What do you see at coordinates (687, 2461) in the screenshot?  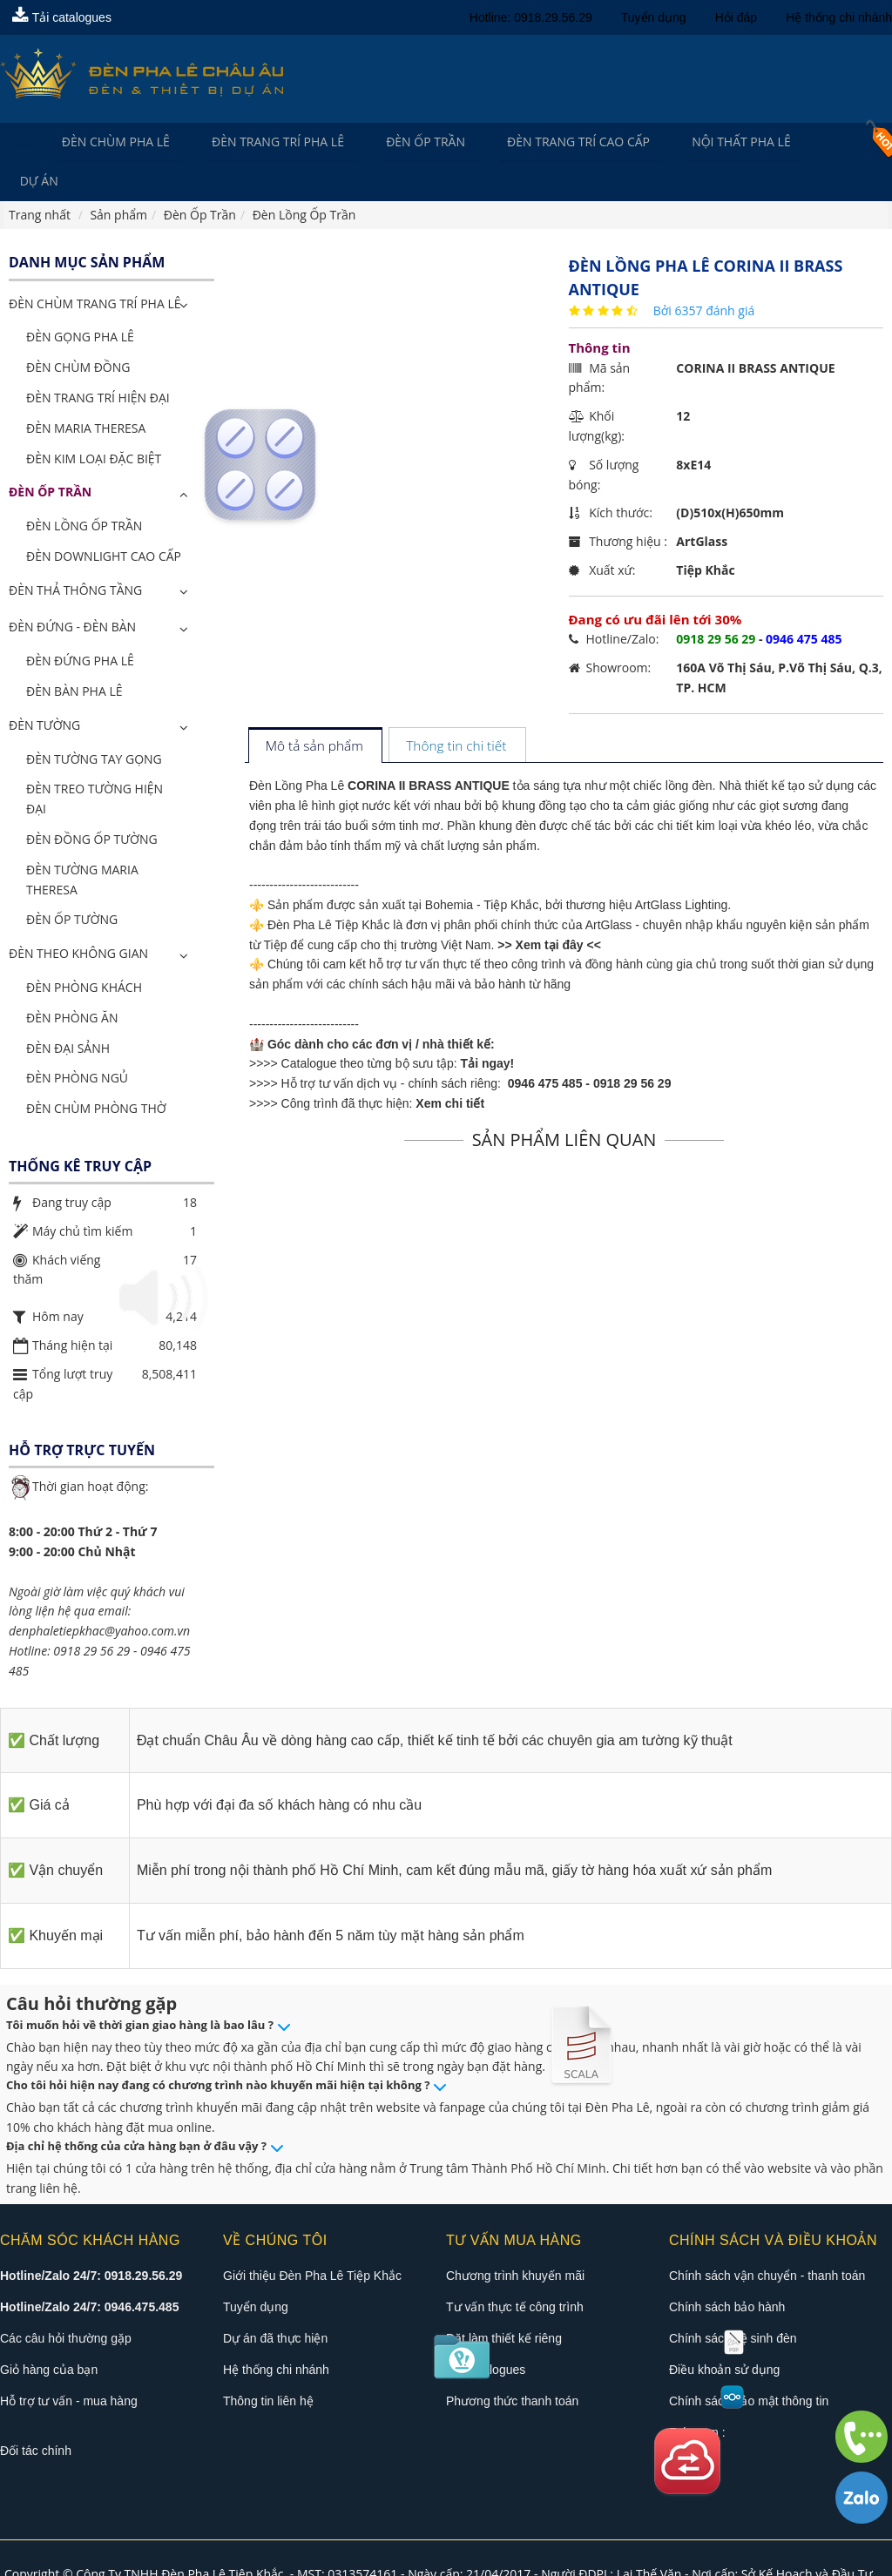 I see `open opensnitch firewall application` at bounding box center [687, 2461].